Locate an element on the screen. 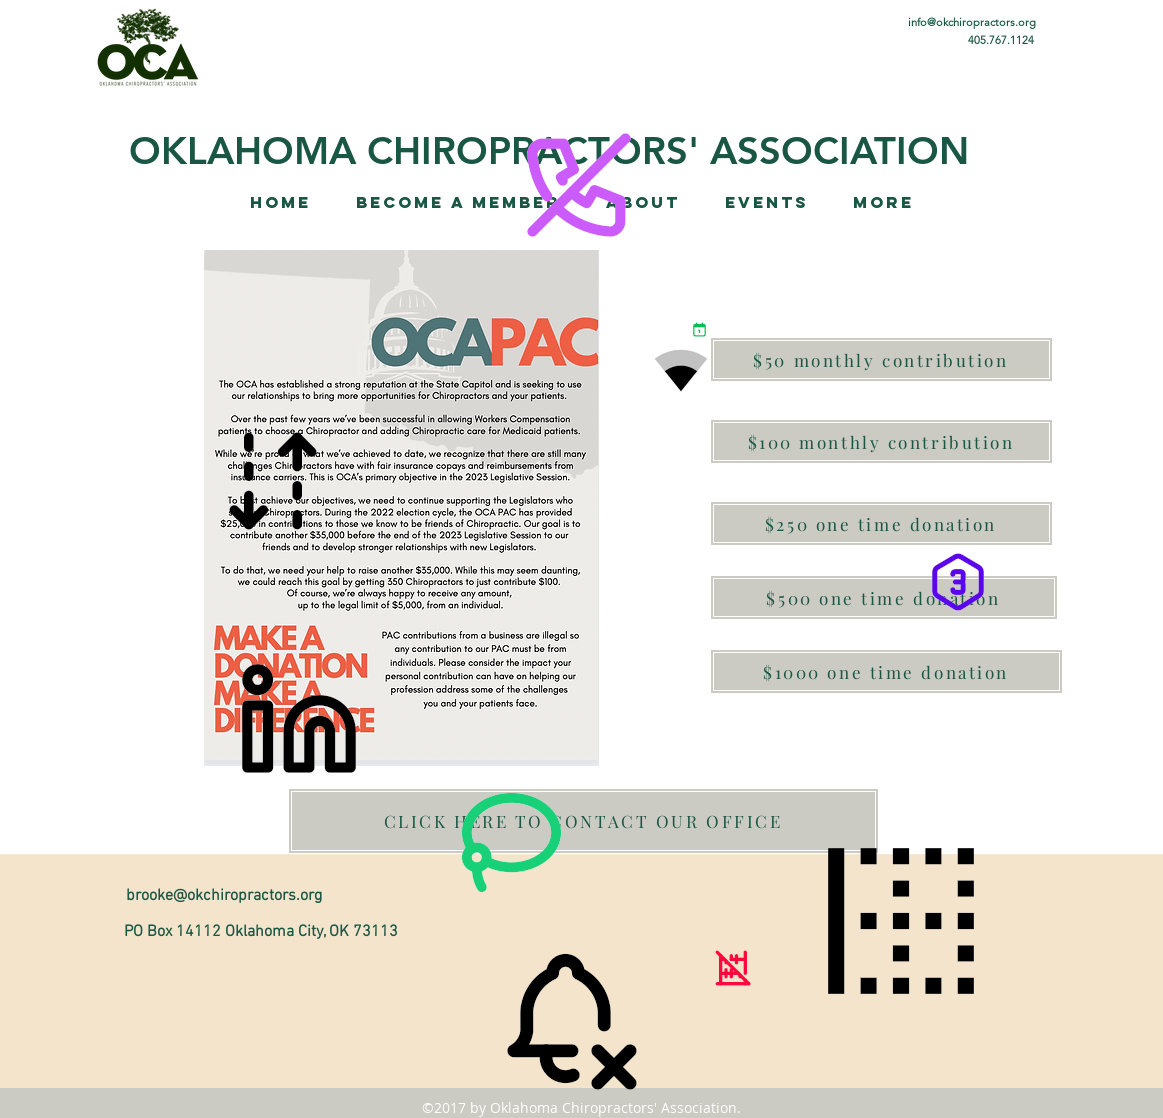  apply border to left edge only is located at coordinates (901, 921).